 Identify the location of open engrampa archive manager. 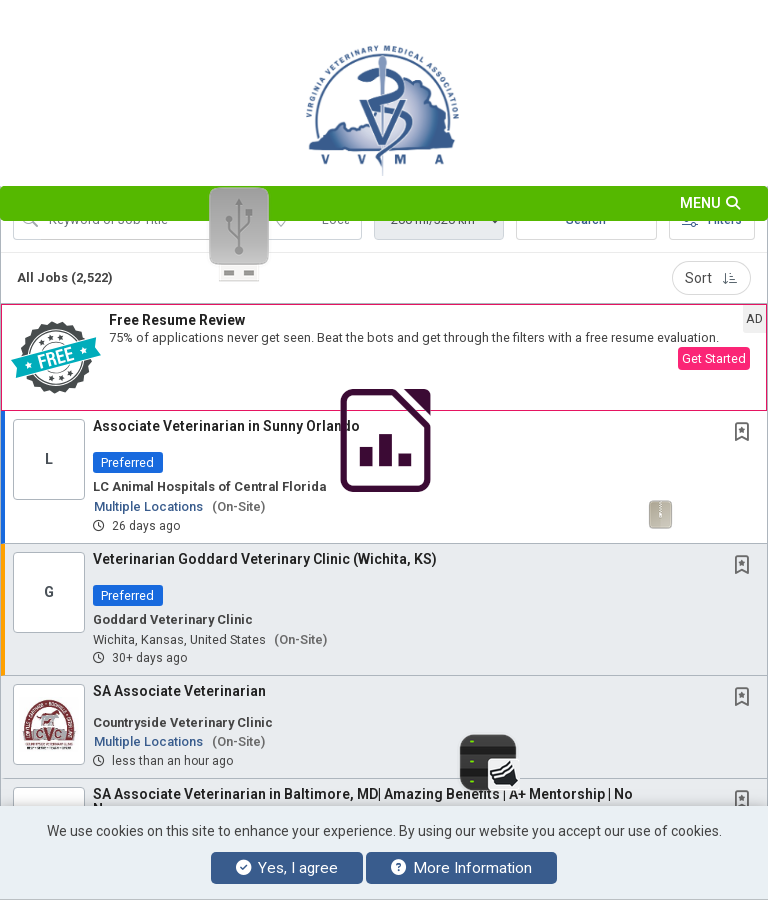
(660, 514).